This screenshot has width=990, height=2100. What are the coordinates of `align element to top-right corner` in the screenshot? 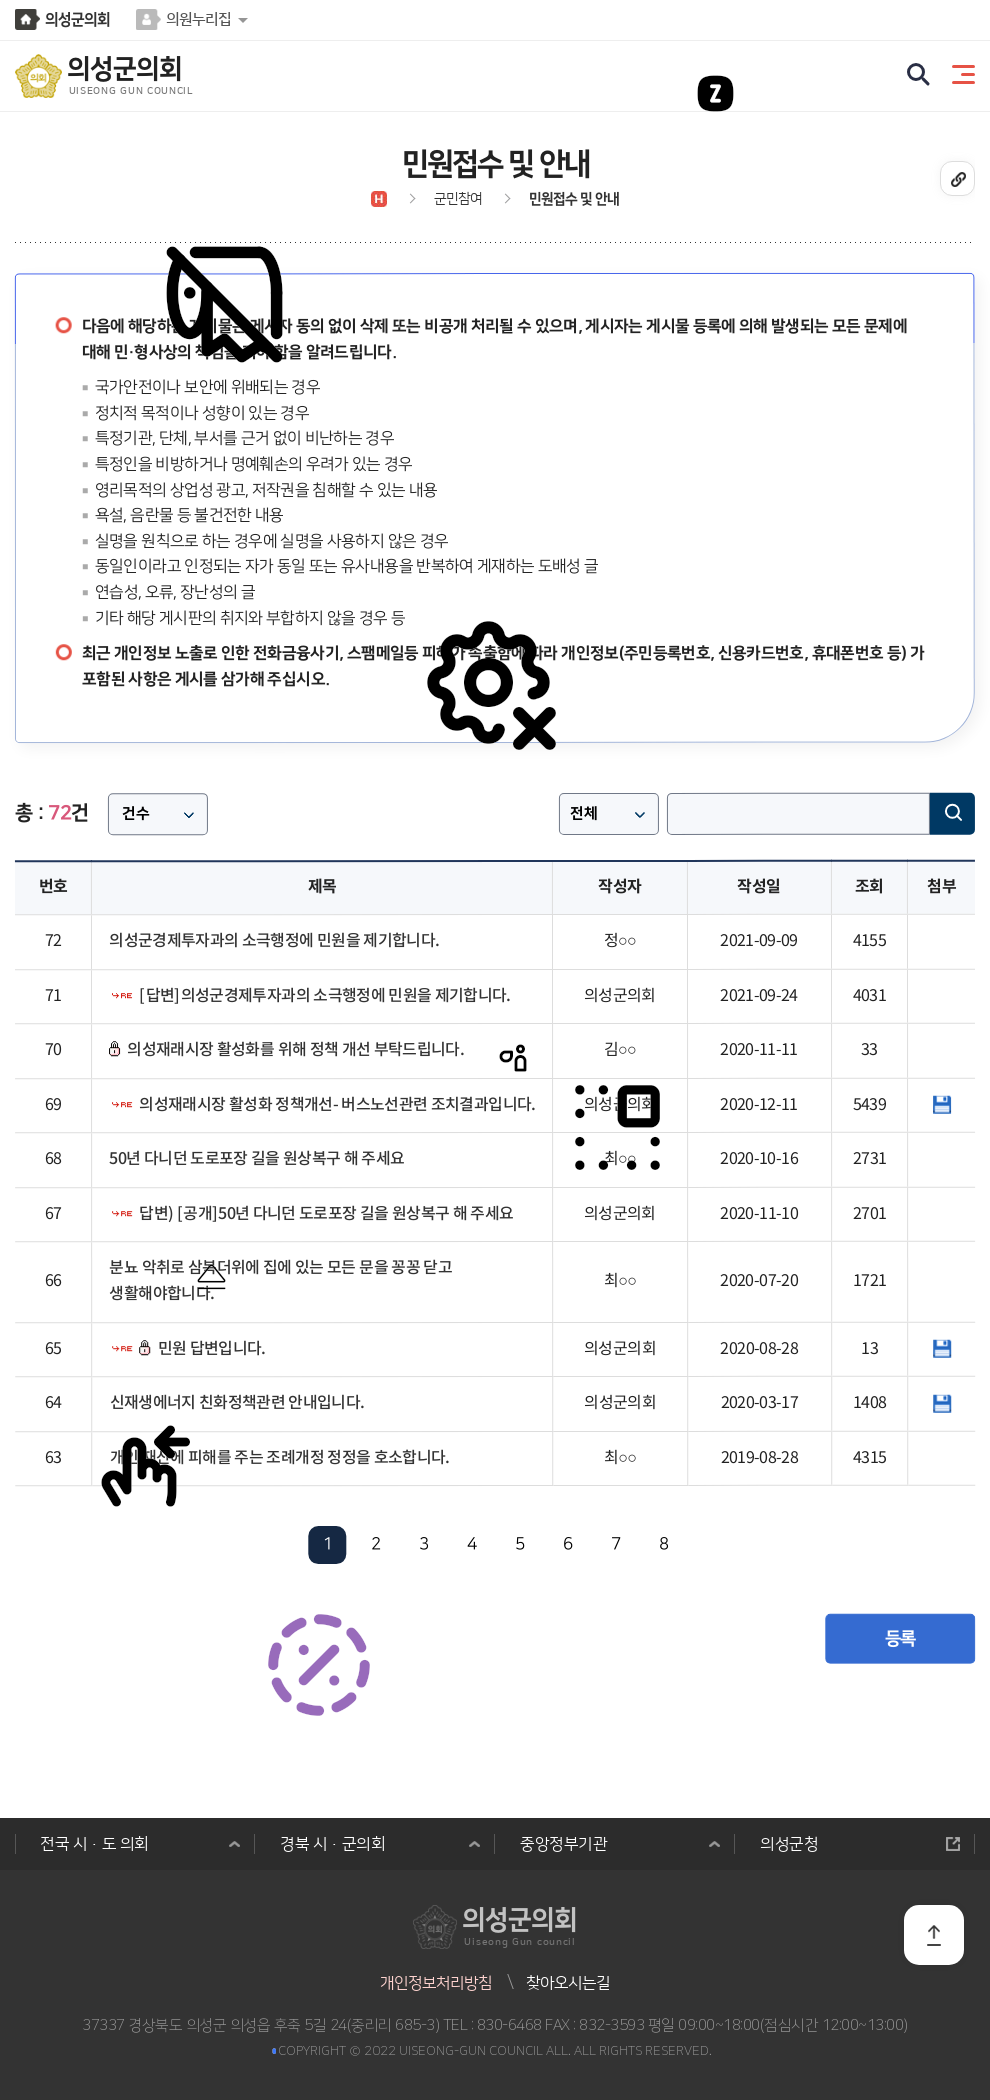 It's located at (617, 1127).